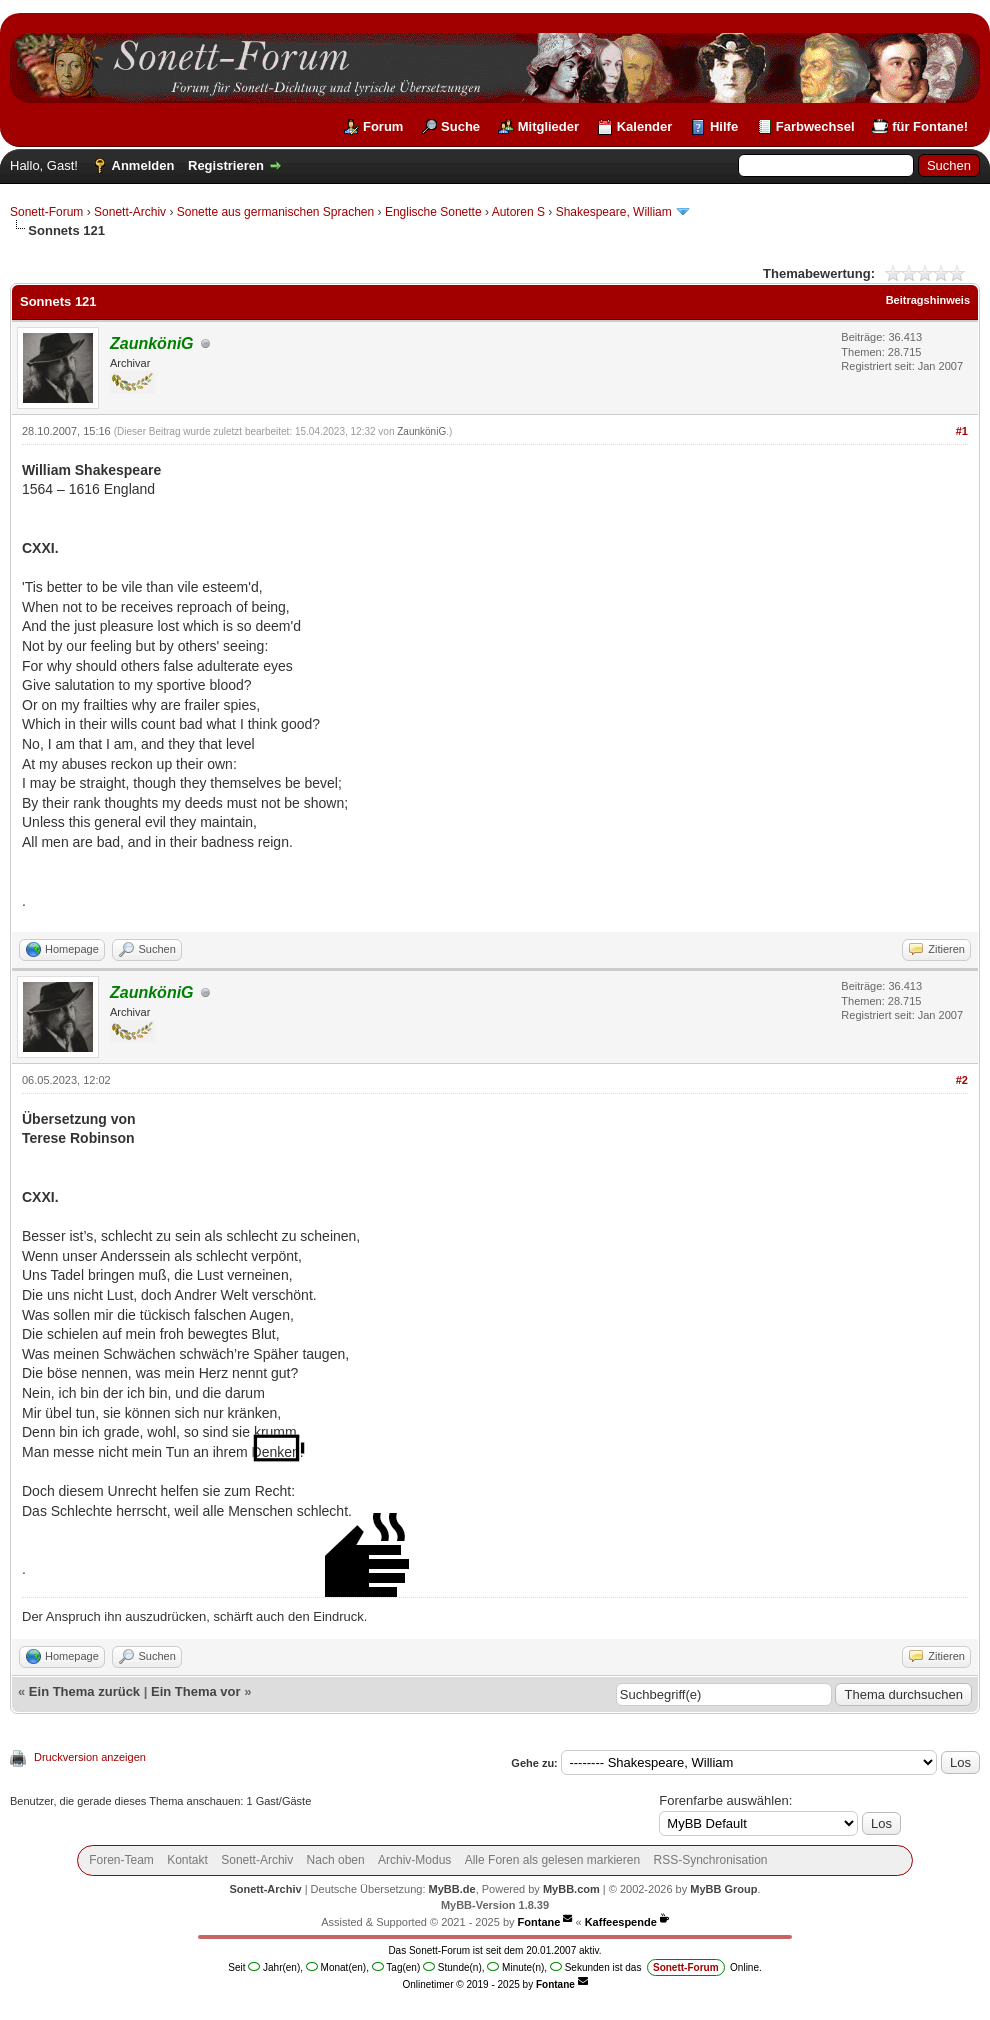  Describe the element at coordinates (369, 1553) in the screenshot. I see `activate hand dryer` at that location.